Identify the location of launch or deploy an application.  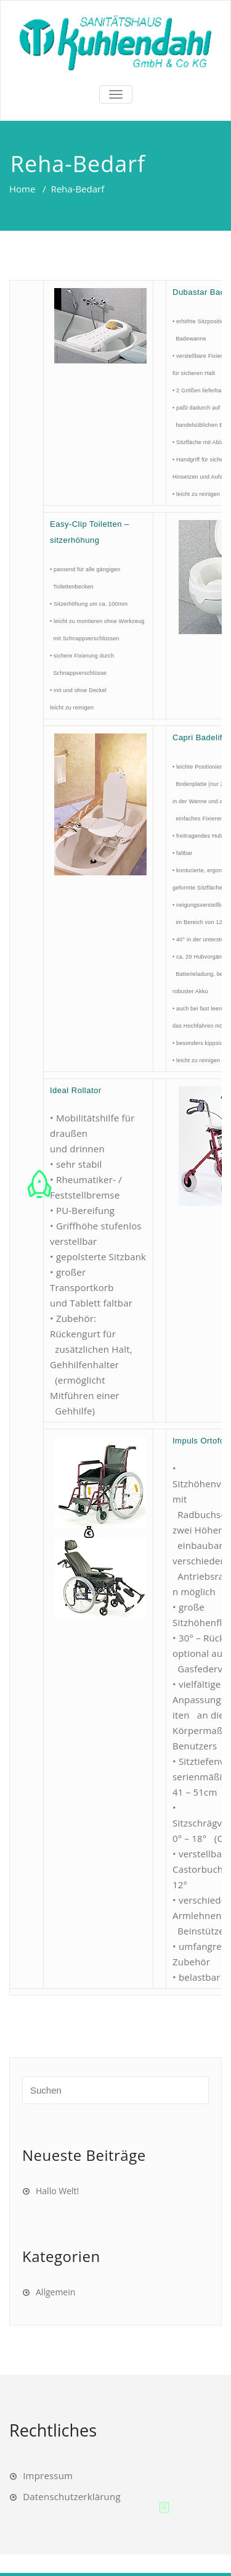
(39, 1185).